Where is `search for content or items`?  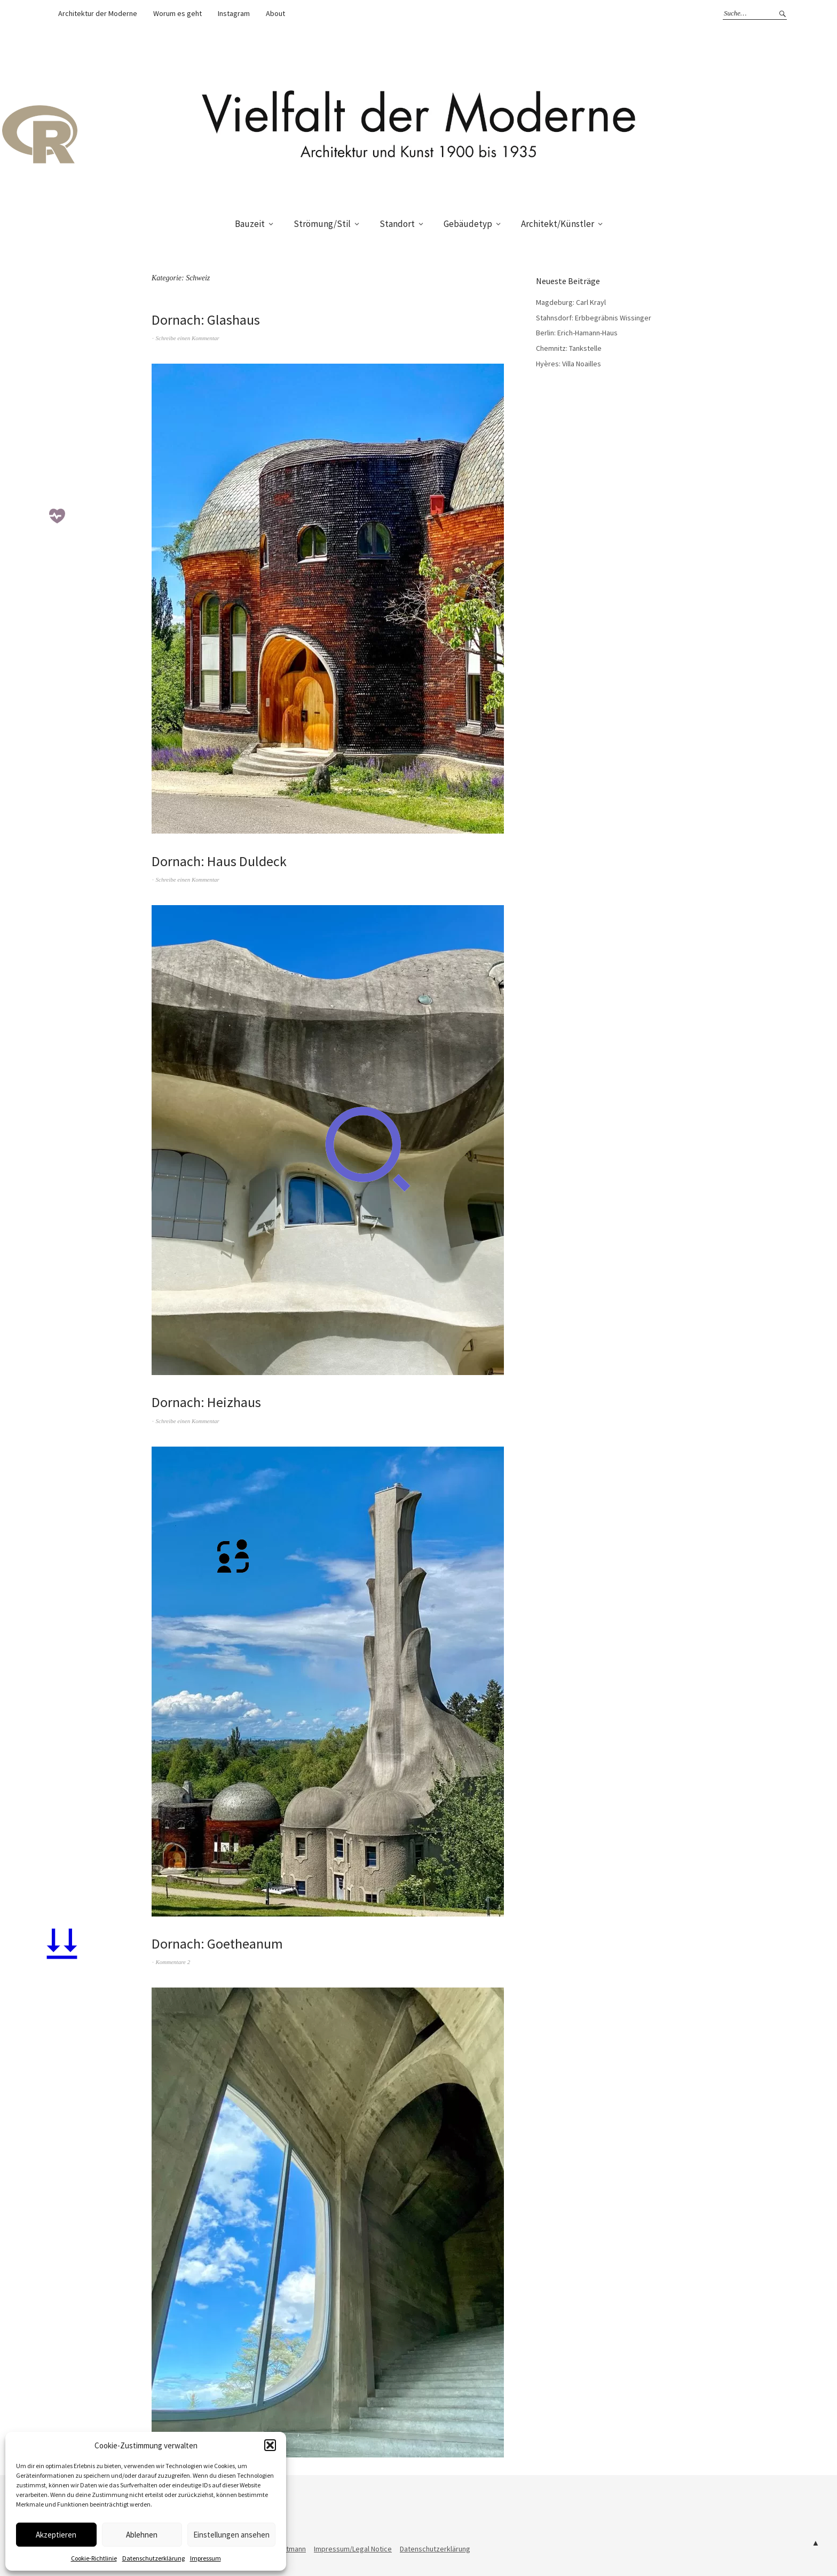 search for content or items is located at coordinates (367, 1149).